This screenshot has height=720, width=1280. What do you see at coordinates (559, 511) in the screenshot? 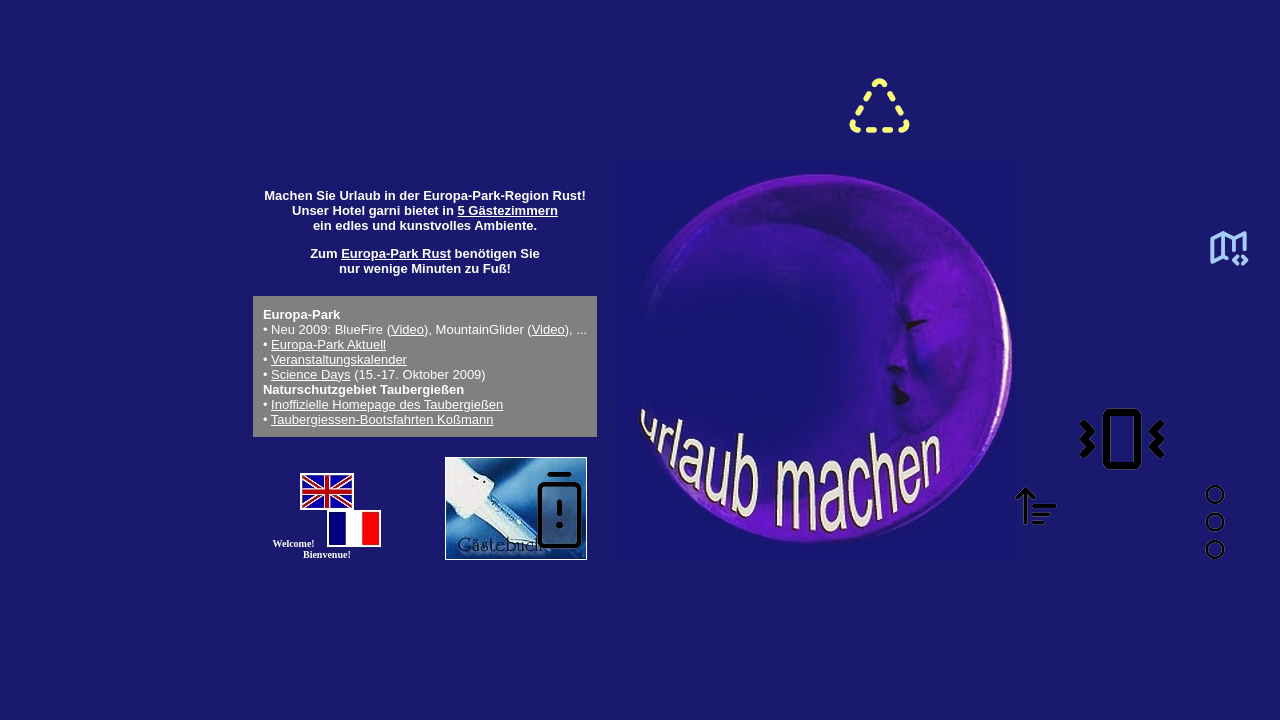
I see `indicates low battery warning` at bounding box center [559, 511].